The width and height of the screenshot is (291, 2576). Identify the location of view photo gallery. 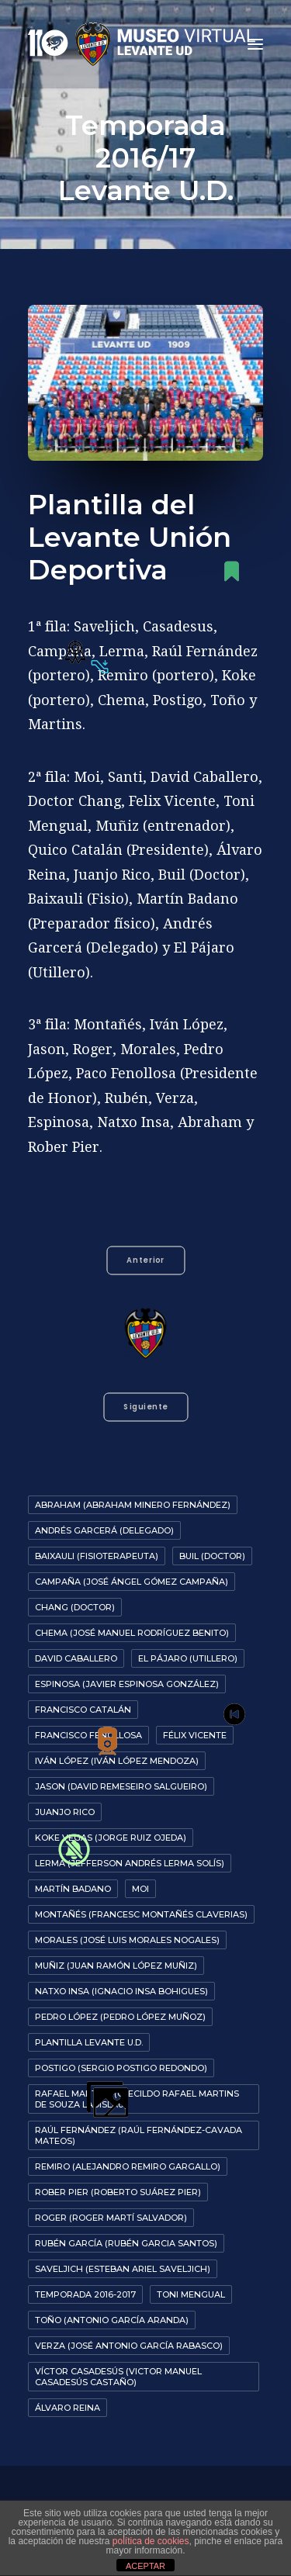
(107, 2099).